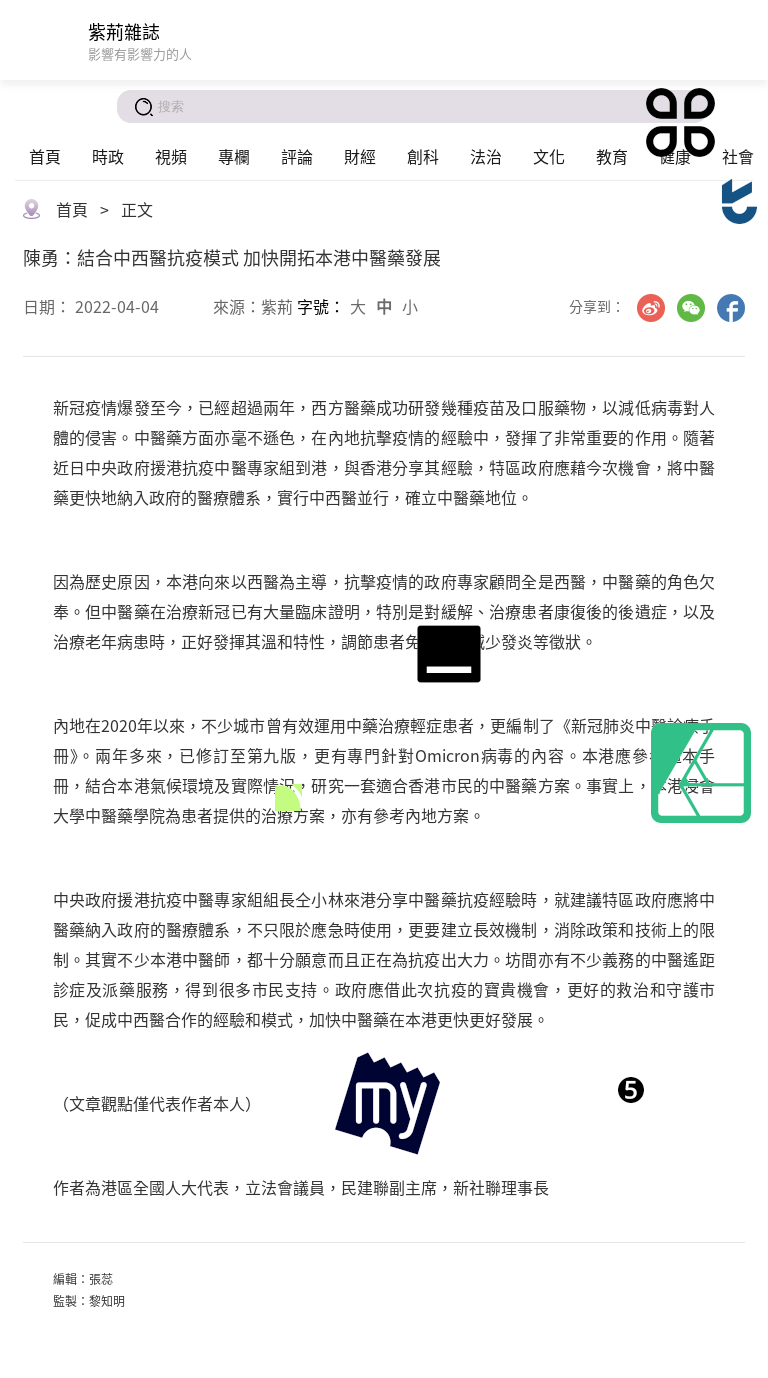 This screenshot has height=1378, width=768. What do you see at coordinates (288, 797) in the screenshot?
I see `open zerodha trading app` at bounding box center [288, 797].